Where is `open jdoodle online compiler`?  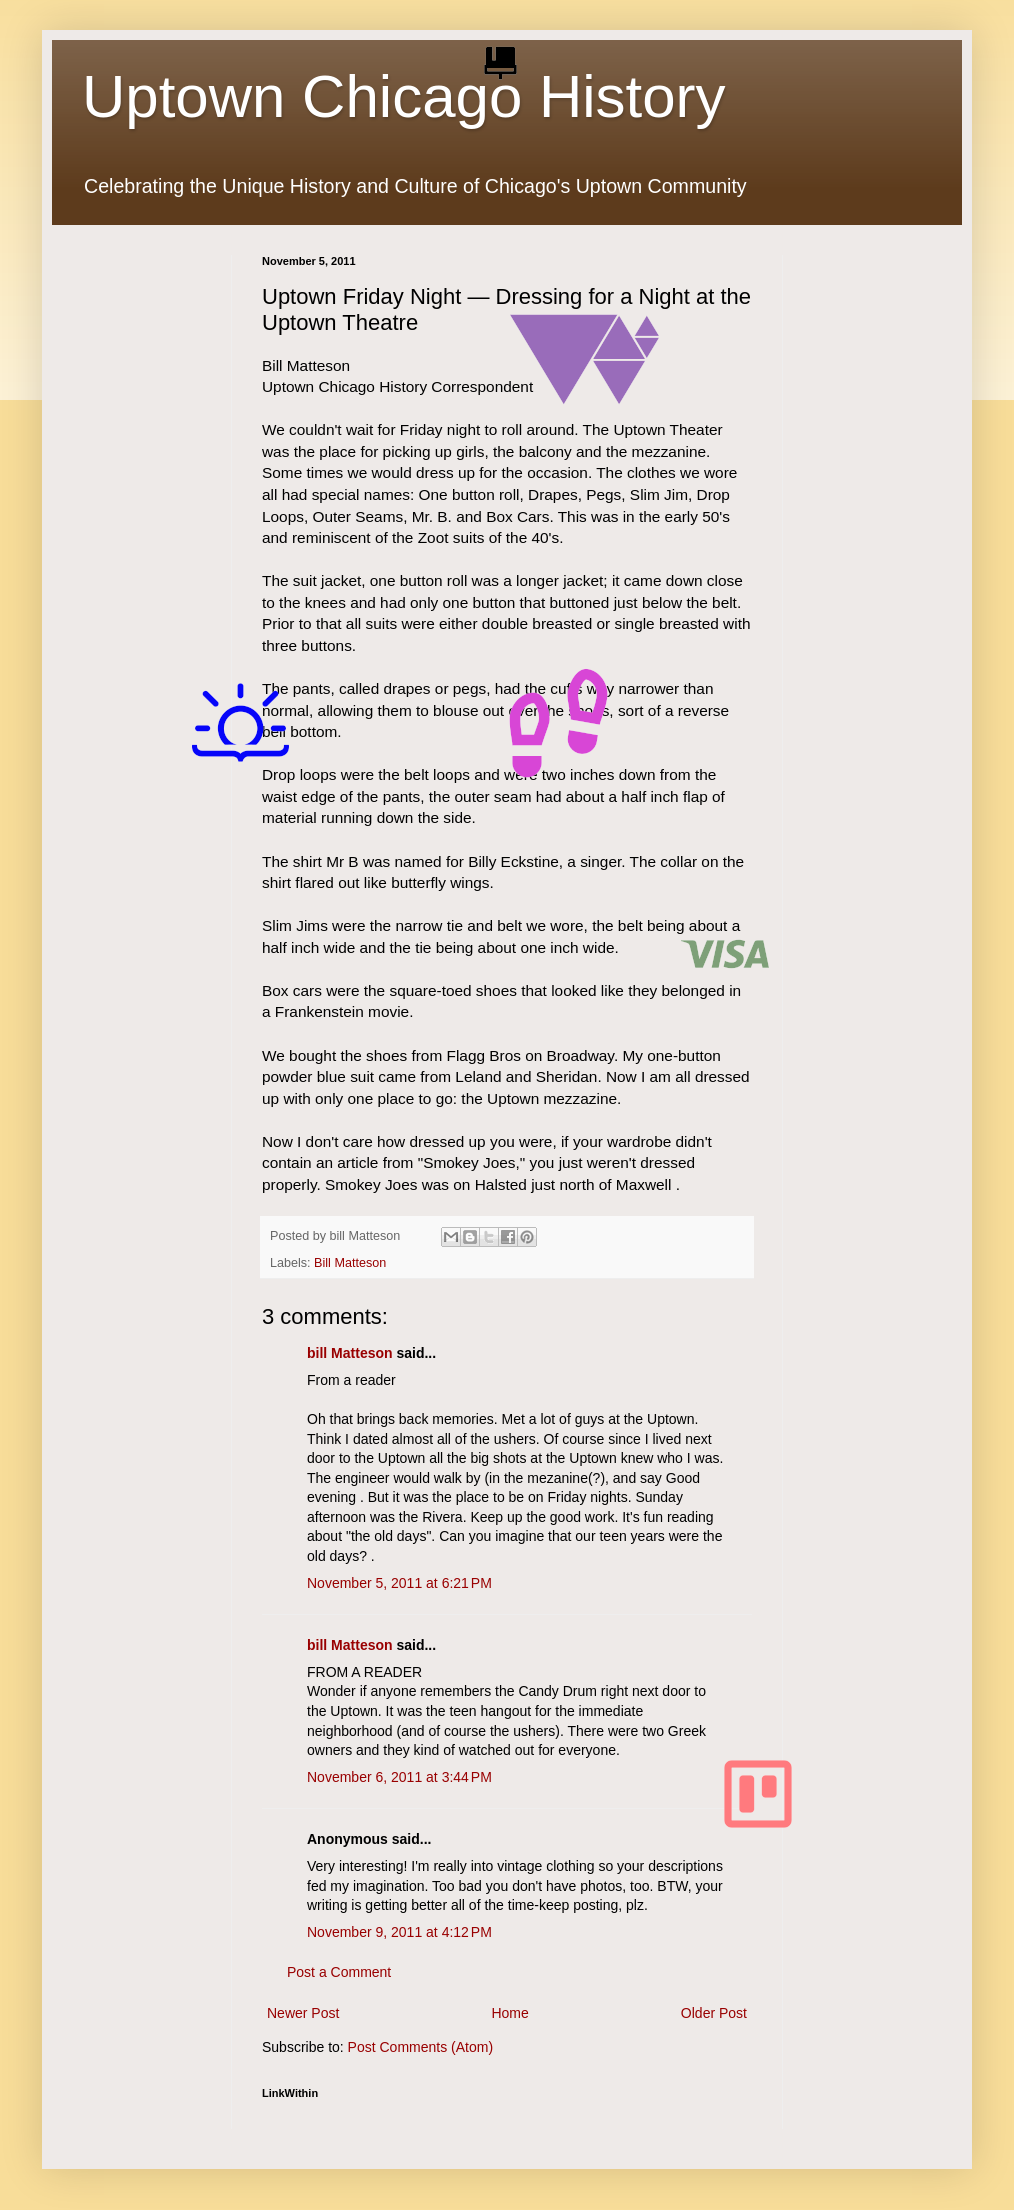
open jdoodle online compiler is located at coordinates (240, 722).